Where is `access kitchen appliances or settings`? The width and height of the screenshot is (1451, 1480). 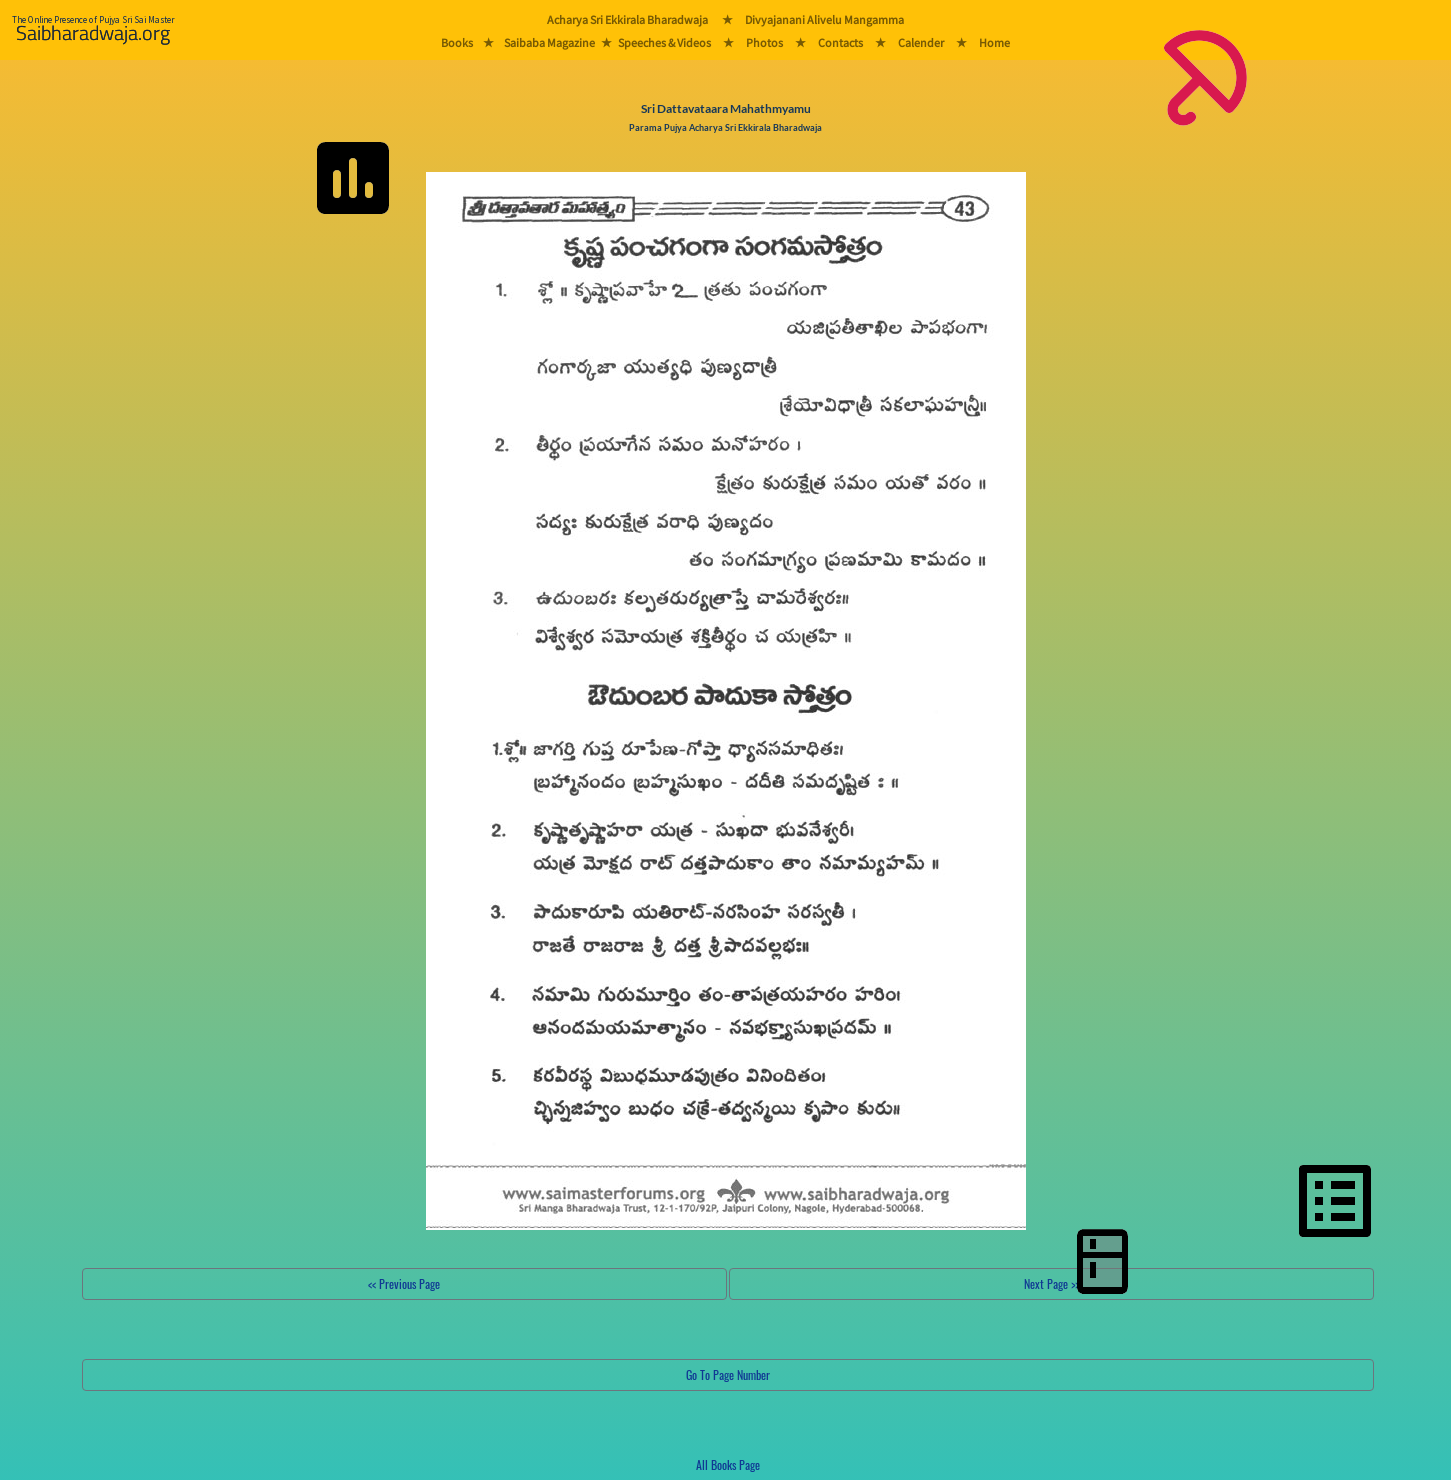
access kitchen appliances or settings is located at coordinates (1102, 1261).